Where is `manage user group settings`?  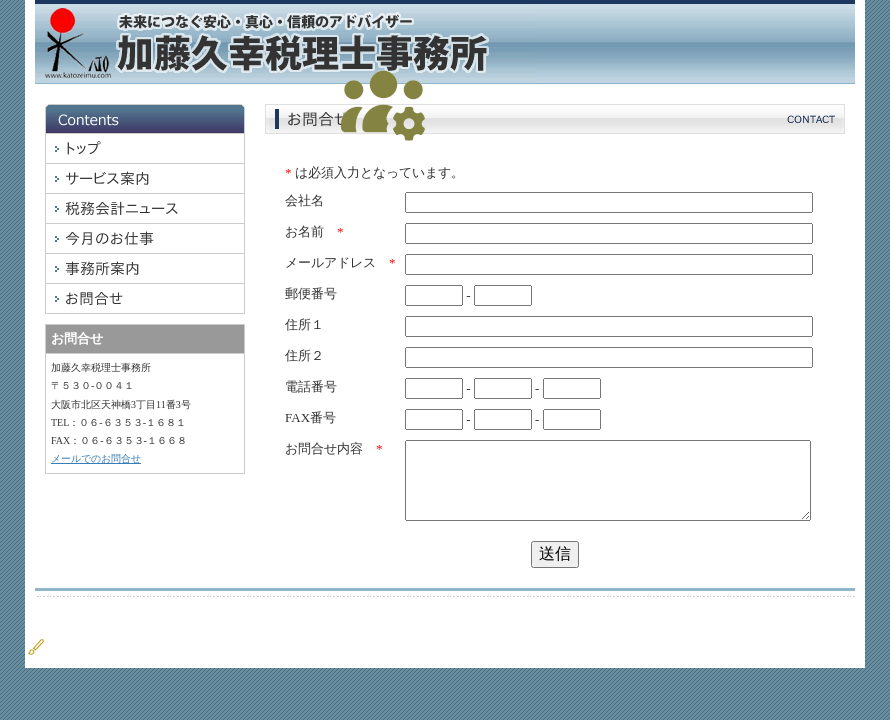 manage user group settings is located at coordinates (383, 102).